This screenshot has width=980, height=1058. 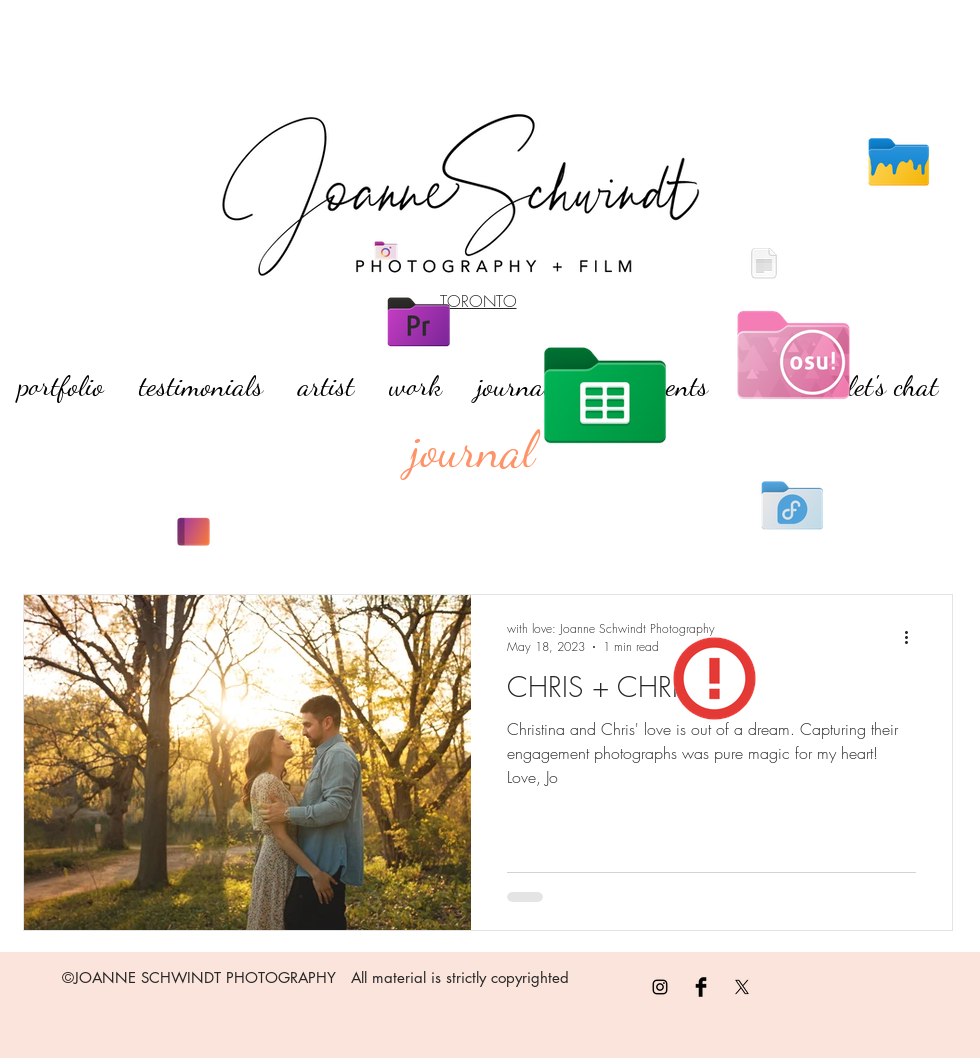 I want to click on access the desktop folder, so click(x=193, y=530).